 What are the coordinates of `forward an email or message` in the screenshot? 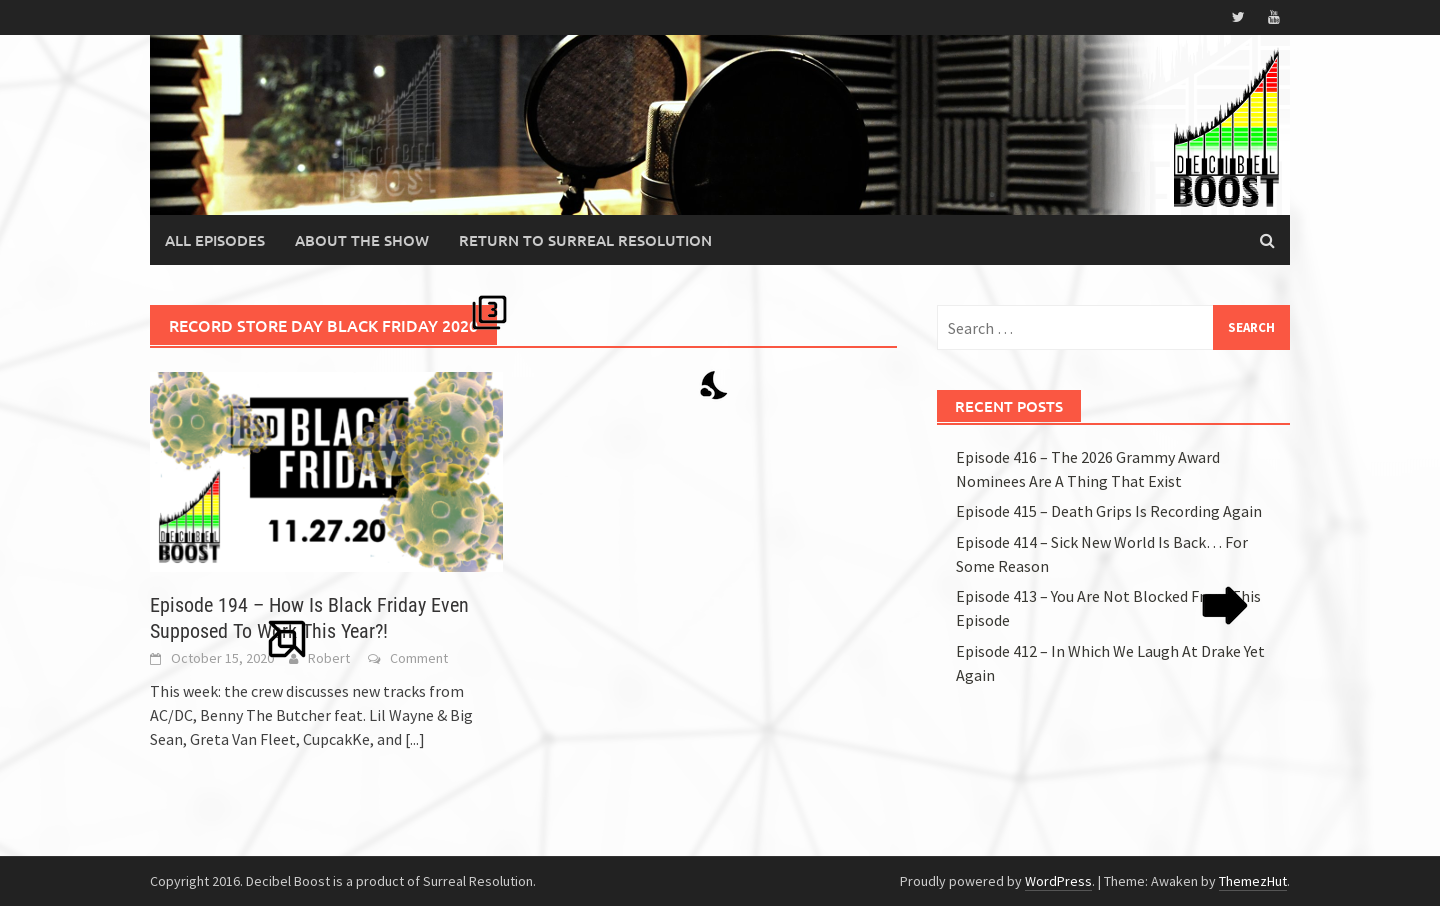 It's located at (1225, 605).